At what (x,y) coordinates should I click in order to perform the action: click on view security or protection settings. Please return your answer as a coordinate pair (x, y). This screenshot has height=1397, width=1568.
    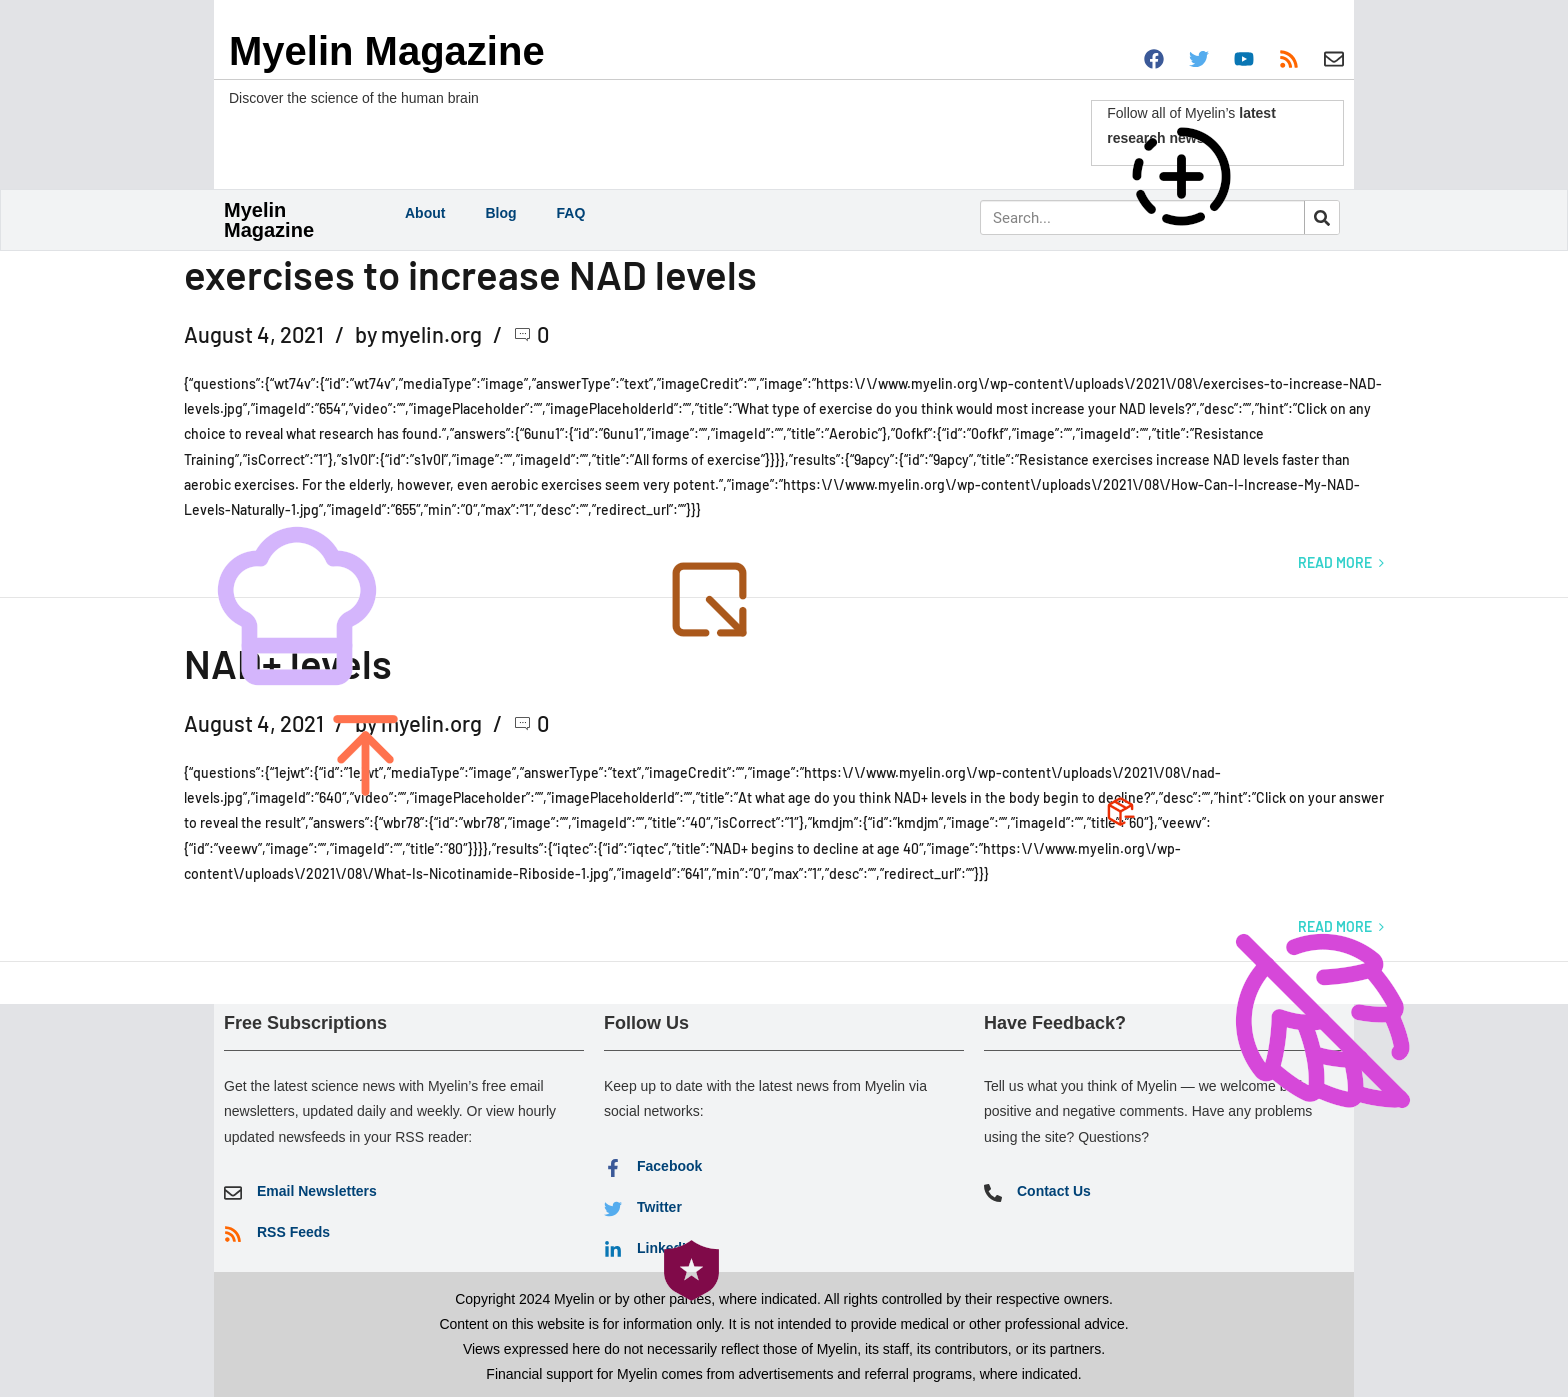
    Looking at the image, I should click on (691, 1270).